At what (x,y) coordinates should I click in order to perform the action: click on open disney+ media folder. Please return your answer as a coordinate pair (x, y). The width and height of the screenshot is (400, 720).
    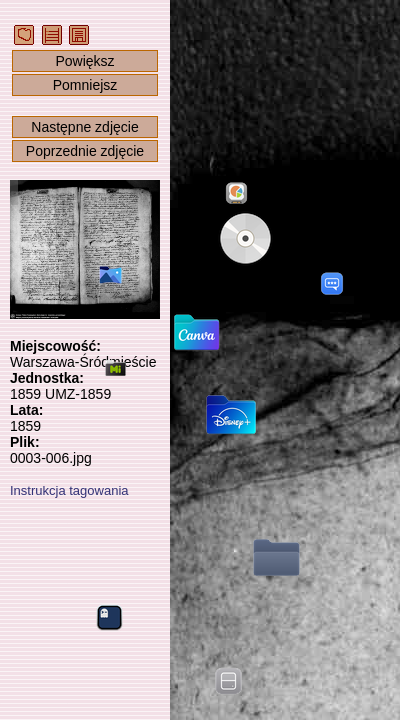
    Looking at the image, I should click on (231, 416).